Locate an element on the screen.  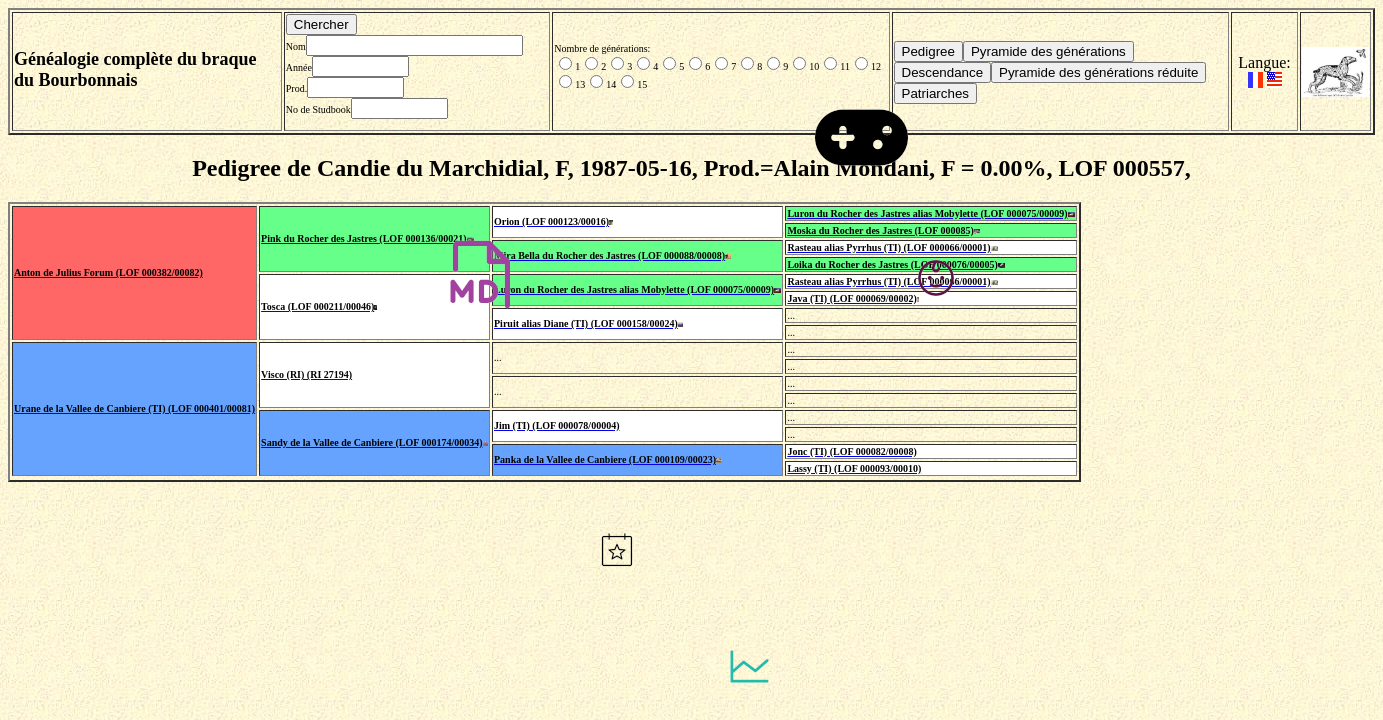
view starred or favorite events is located at coordinates (617, 551).